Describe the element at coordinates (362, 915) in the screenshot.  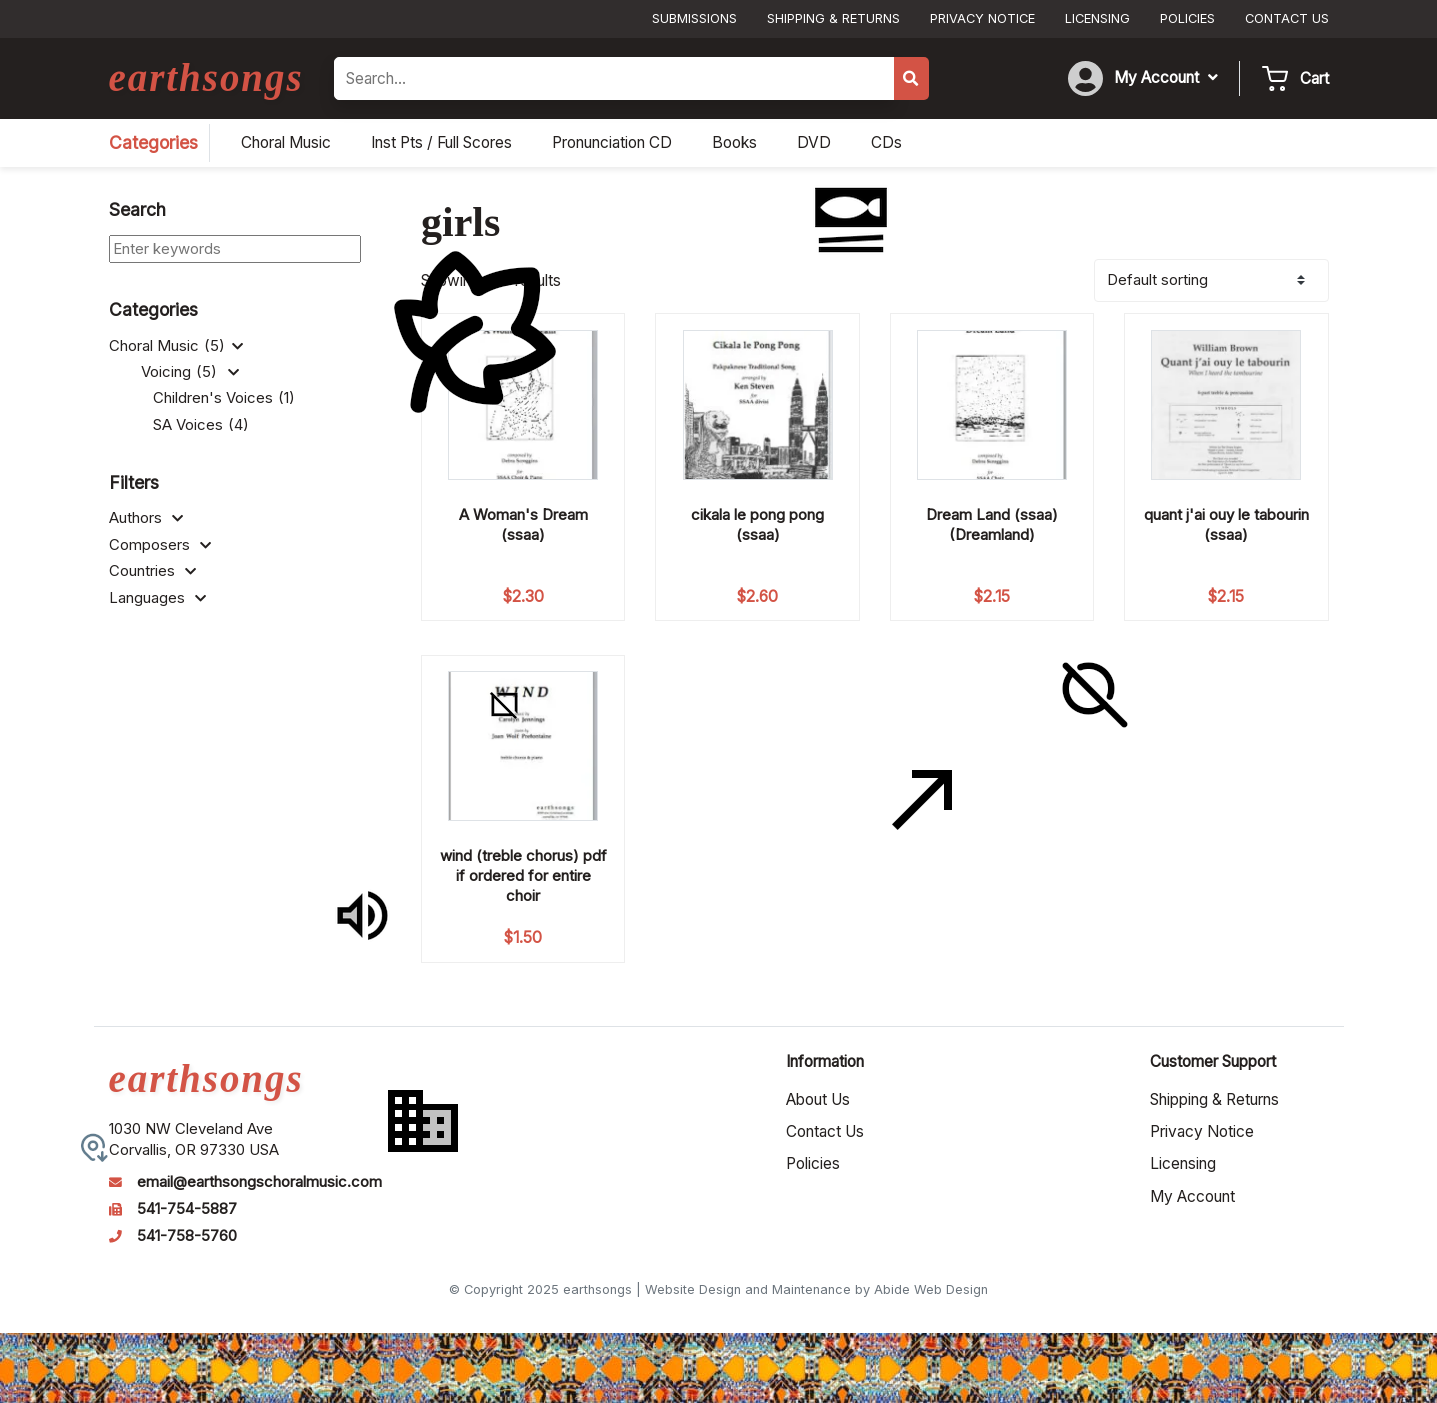
I see `increase or adjust audio volume` at that location.